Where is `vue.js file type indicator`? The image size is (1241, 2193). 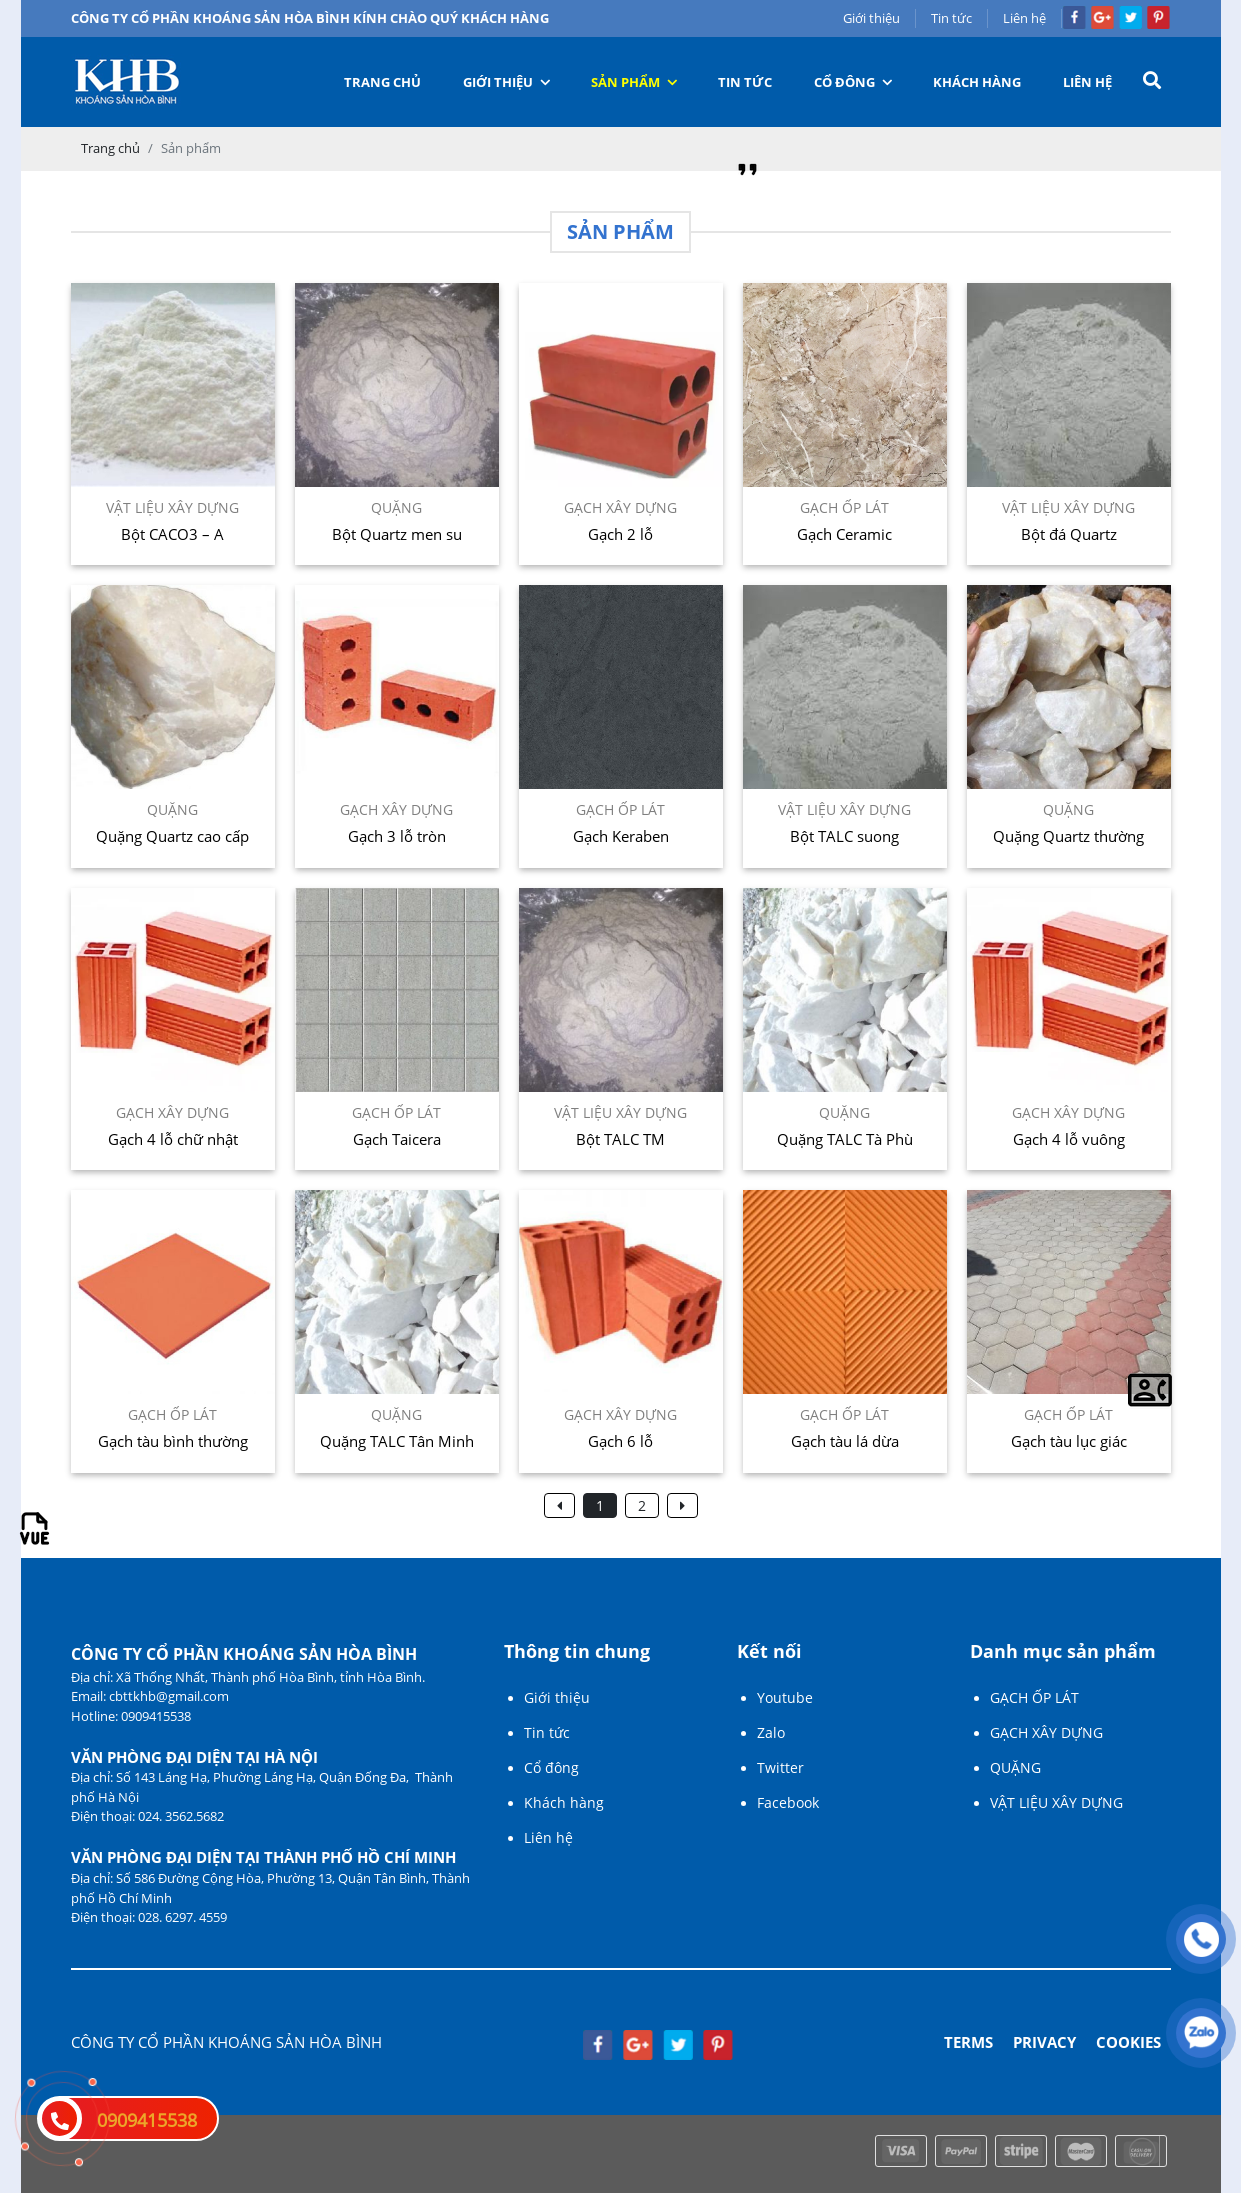
vue.js file type indicator is located at coordinates (34, 1528).